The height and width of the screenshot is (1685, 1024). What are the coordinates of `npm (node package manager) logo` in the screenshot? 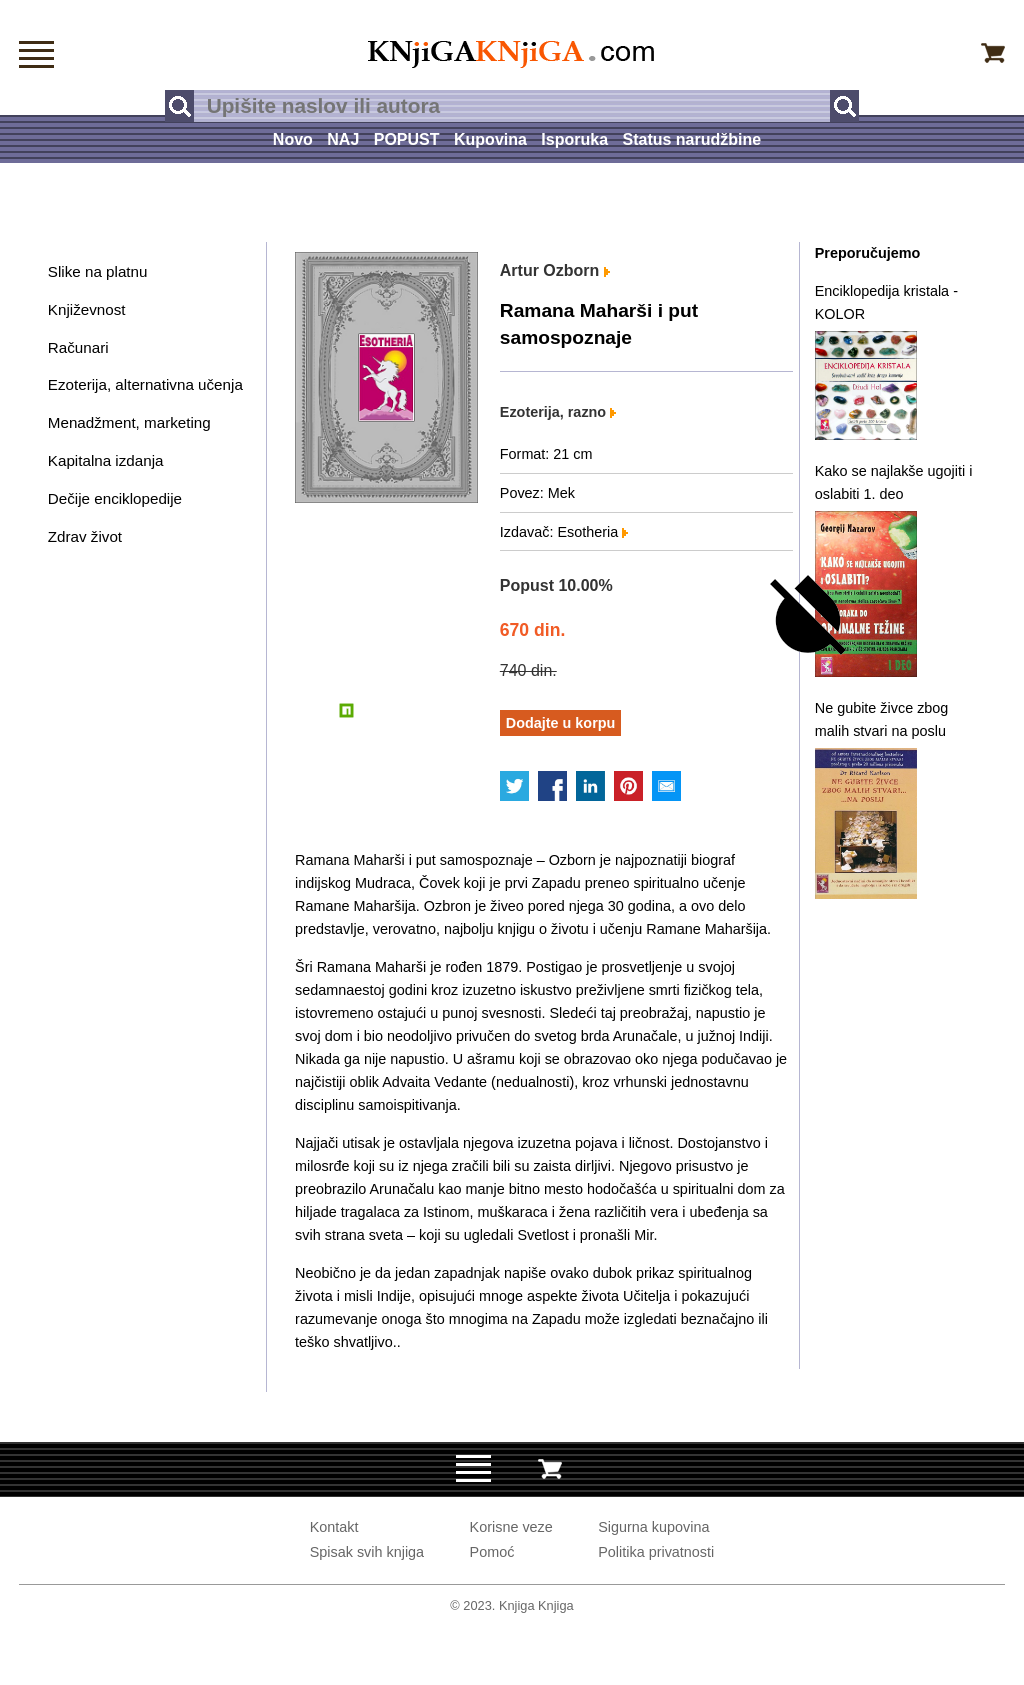 It's located at (346, 710).